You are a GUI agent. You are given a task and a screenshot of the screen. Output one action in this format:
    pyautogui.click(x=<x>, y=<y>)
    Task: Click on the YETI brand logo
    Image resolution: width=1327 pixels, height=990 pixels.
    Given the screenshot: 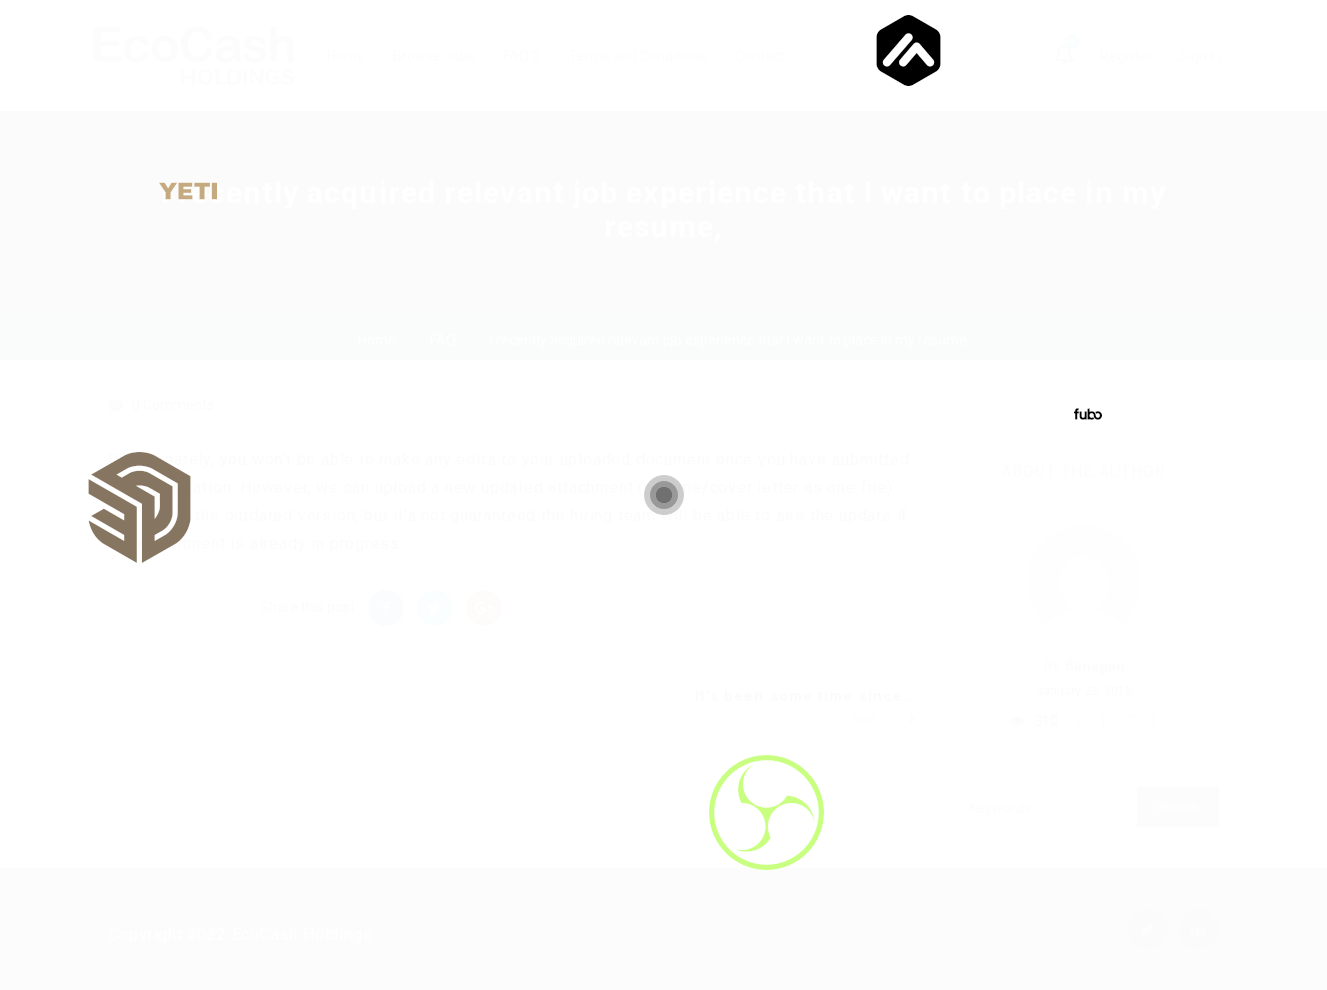 What is the action you would take?
    pyautogui.click(x=188, y=191)
    